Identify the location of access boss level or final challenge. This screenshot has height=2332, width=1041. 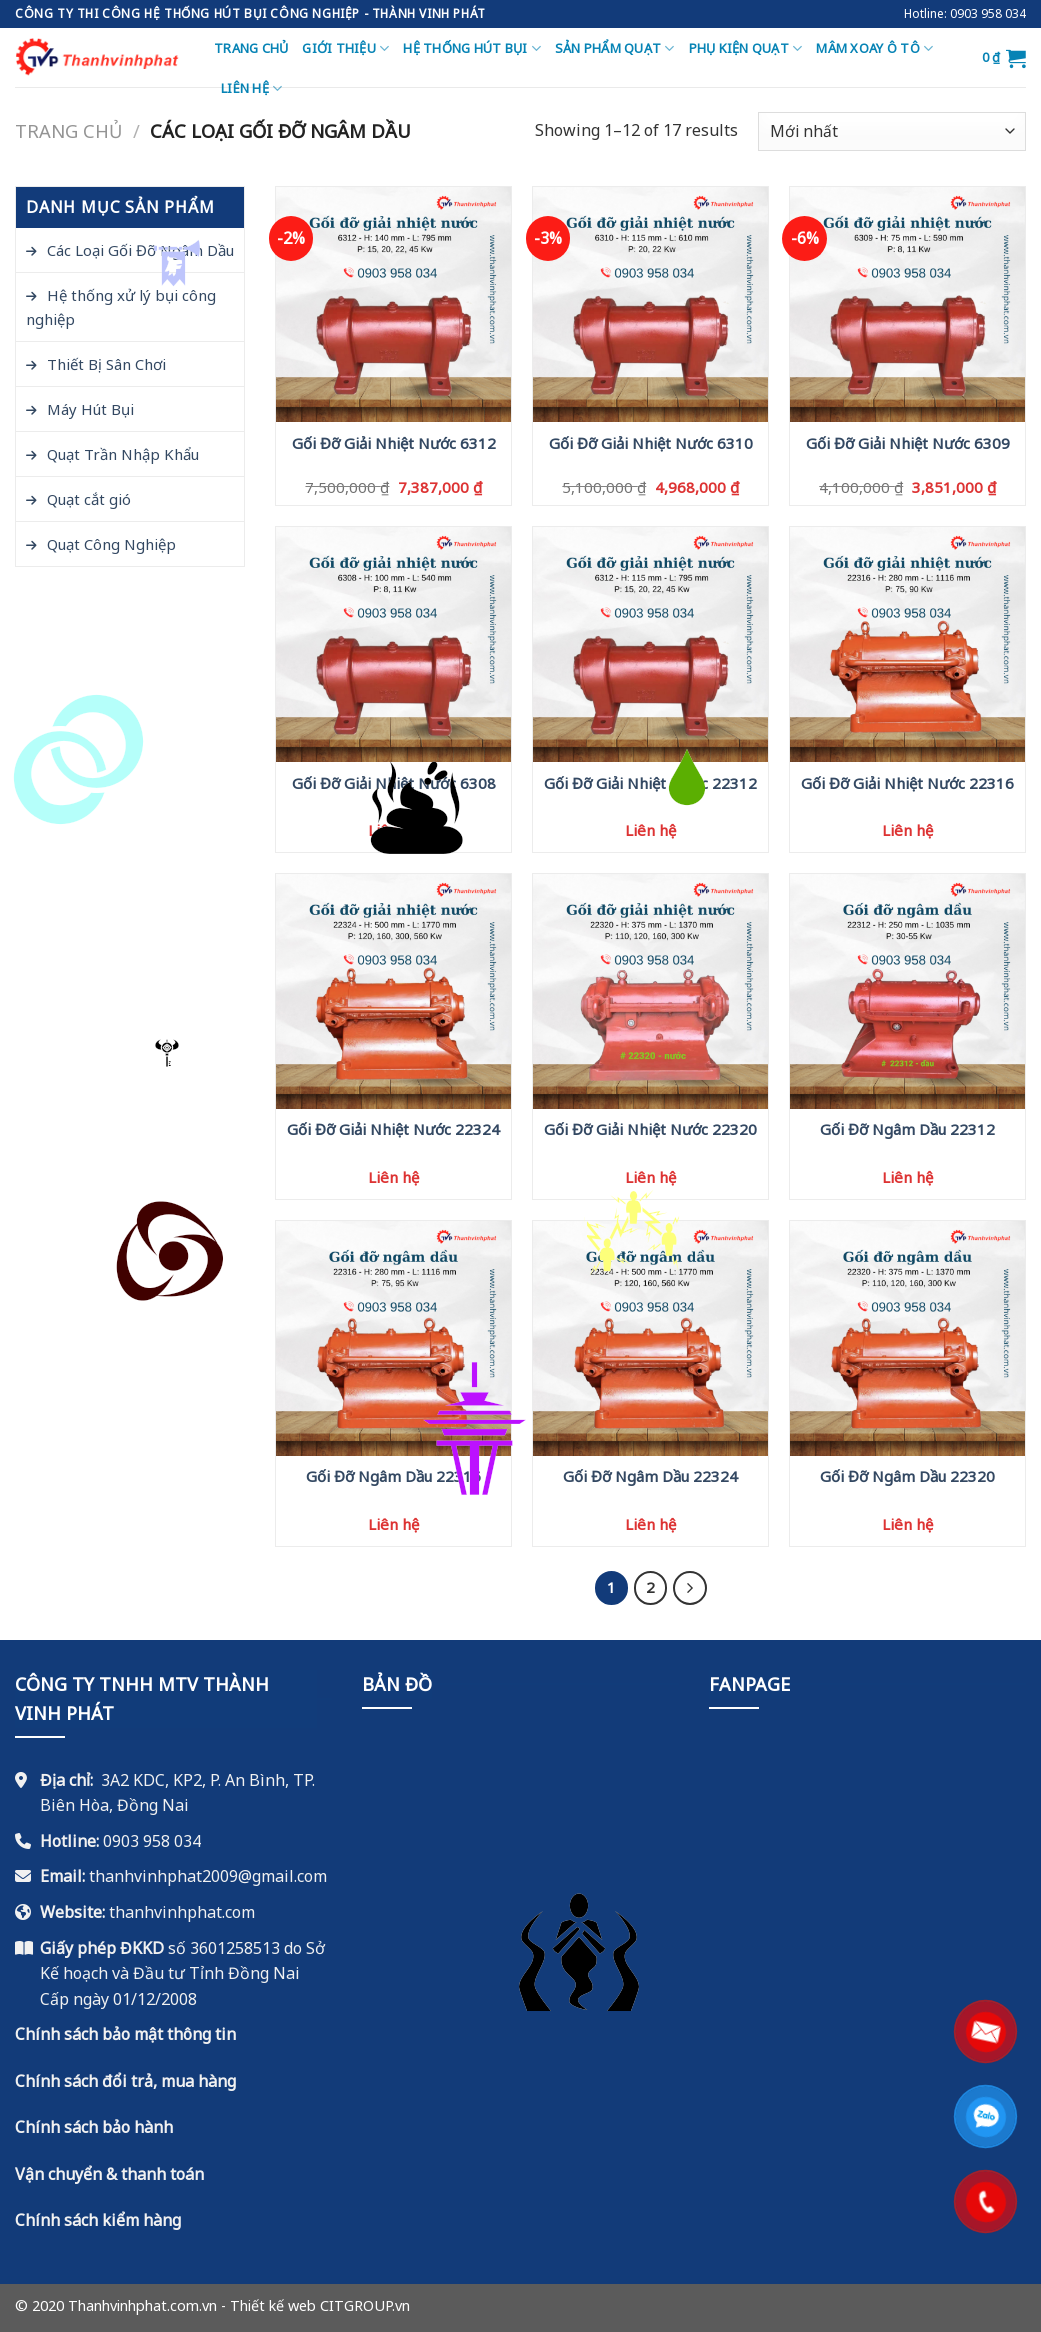
(167, 1053).